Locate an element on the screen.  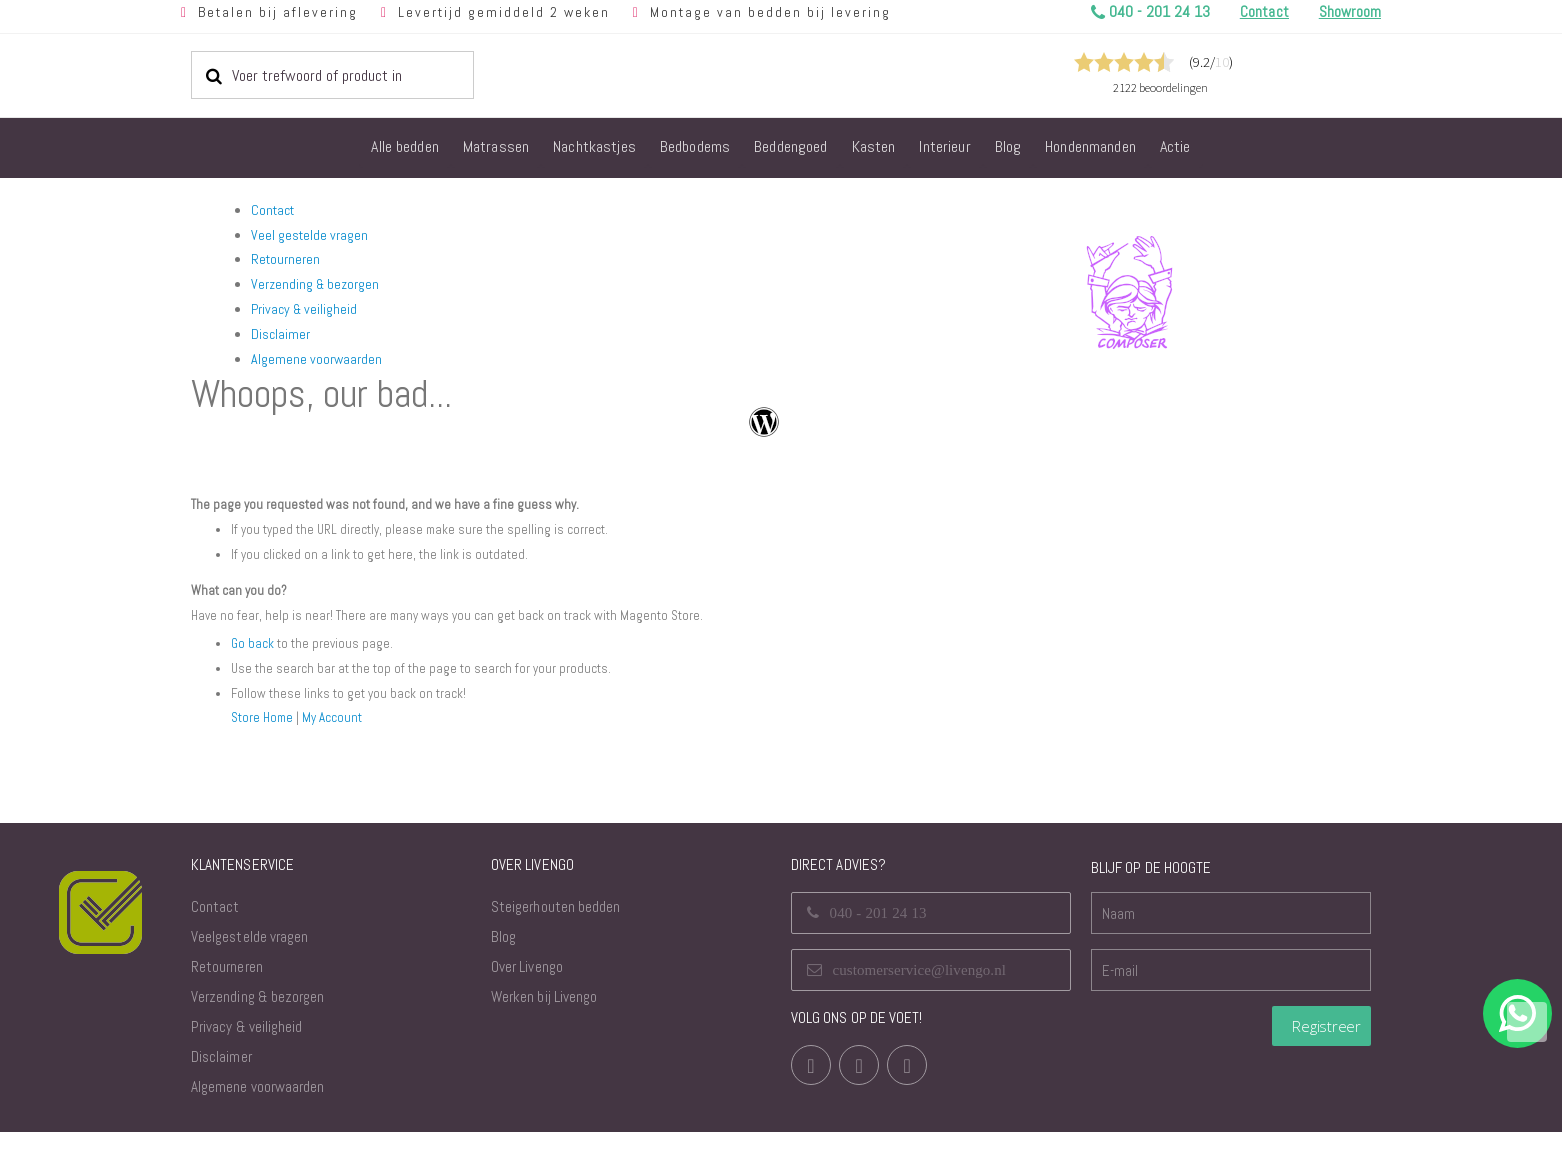
wordpress logo is located at coordinates (764, 422).